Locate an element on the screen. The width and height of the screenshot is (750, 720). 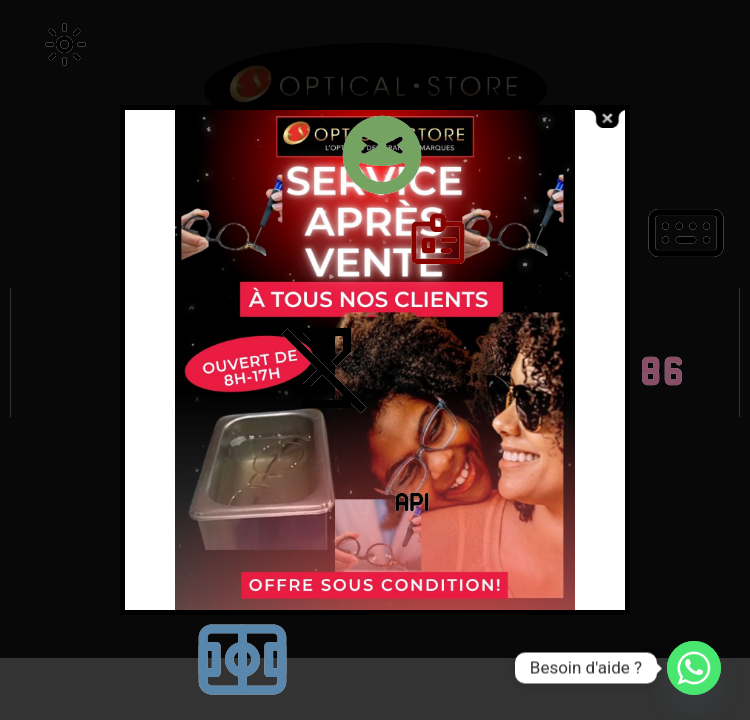
view your profile or identification is located at coordinates (438, 240).